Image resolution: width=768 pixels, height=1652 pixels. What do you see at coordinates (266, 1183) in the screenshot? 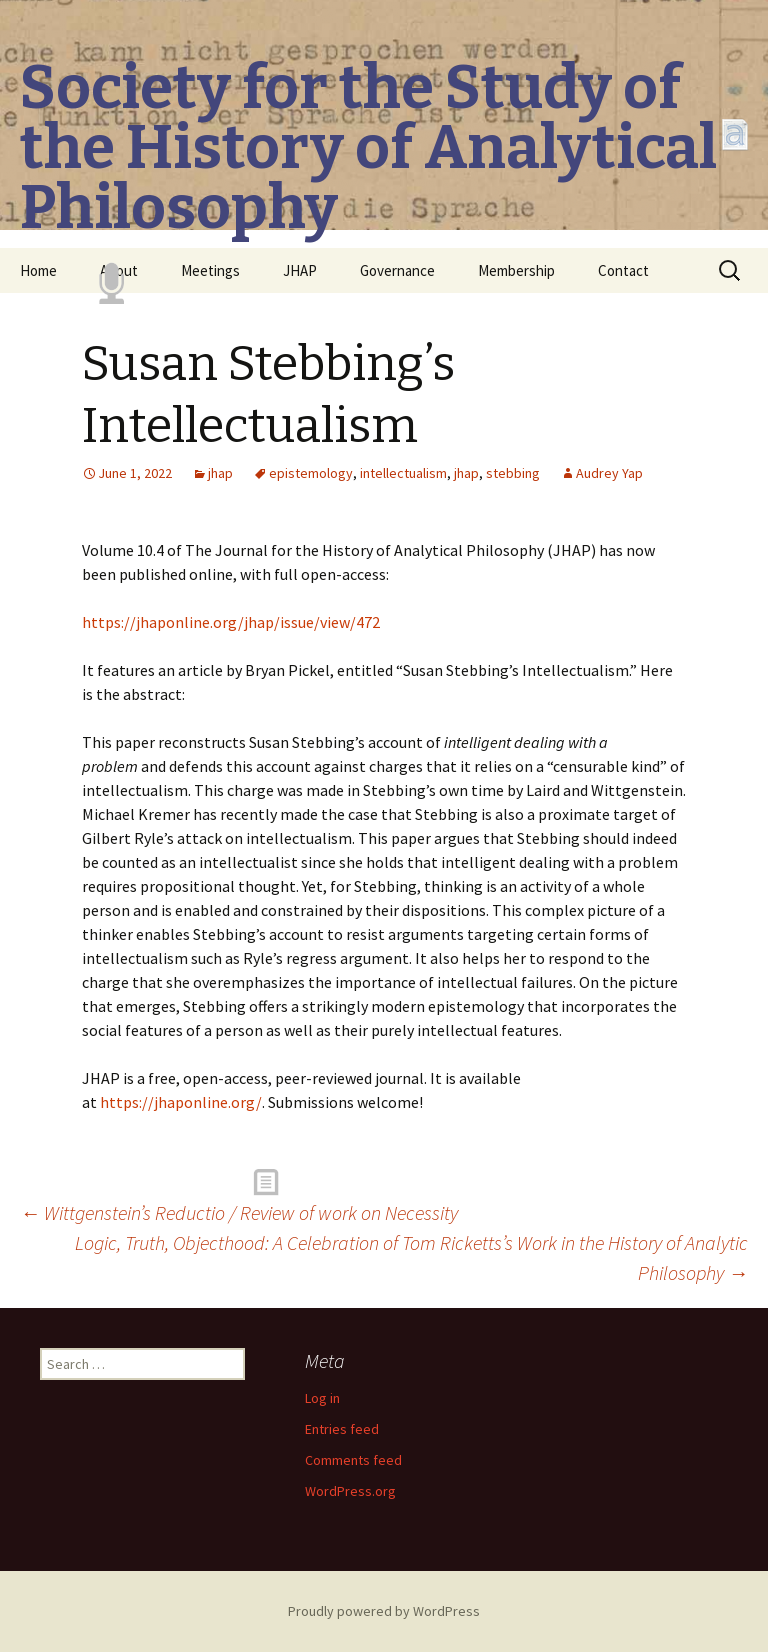
I see `access multi-disk or RAID storage drive` at bounding box center [266, 1183].